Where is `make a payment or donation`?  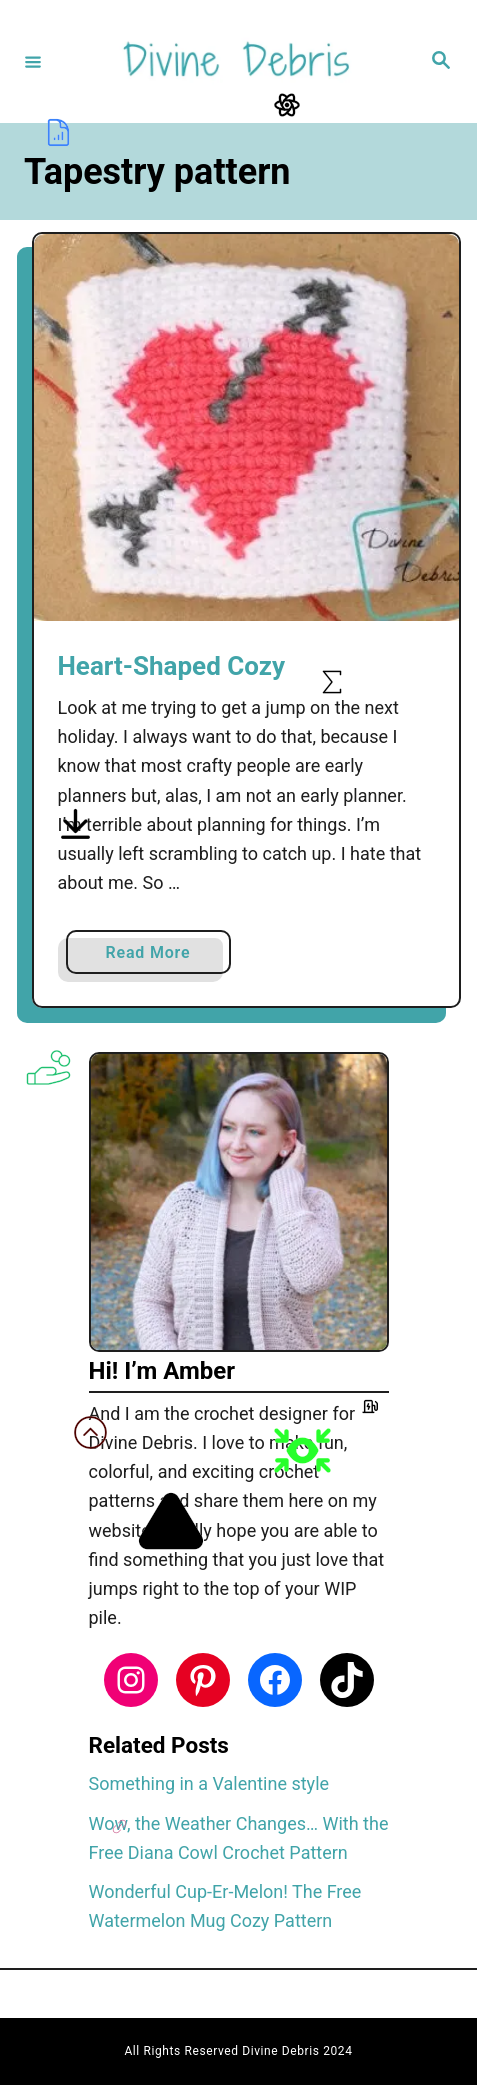
make a payment or donation is located at coordinates (50, 1069).